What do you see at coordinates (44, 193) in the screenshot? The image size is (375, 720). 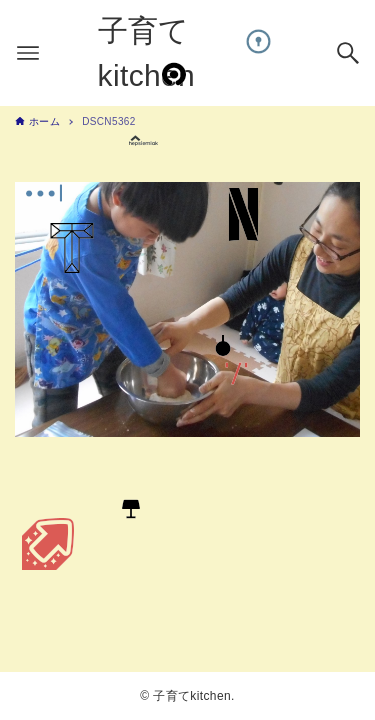 I see `open lastpass password manager` at bounding box center [44, 193].